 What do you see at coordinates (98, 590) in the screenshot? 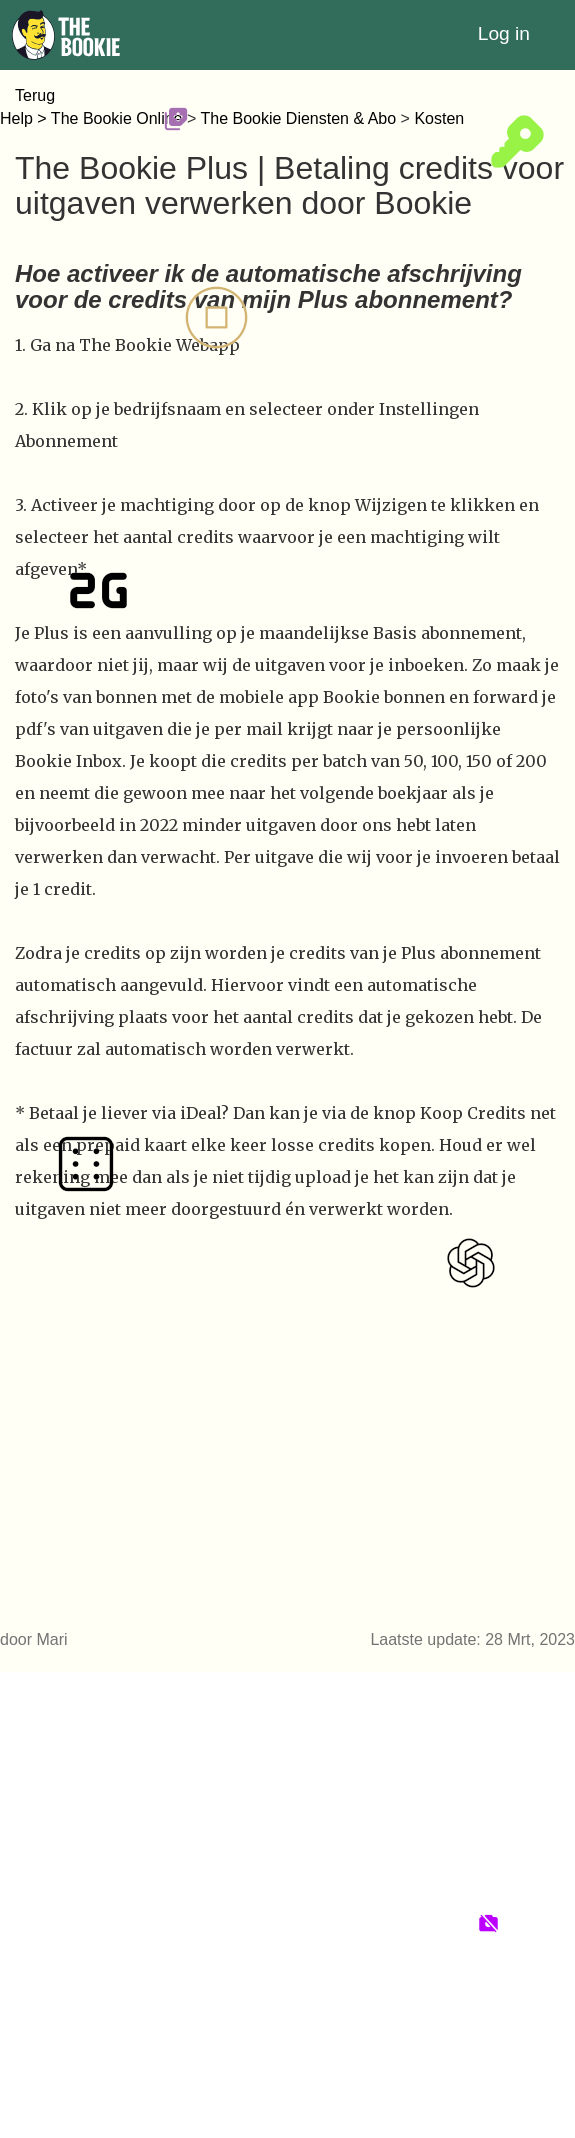
I see `indicates 2G cellular network connection` at bounding box center [98, 590].